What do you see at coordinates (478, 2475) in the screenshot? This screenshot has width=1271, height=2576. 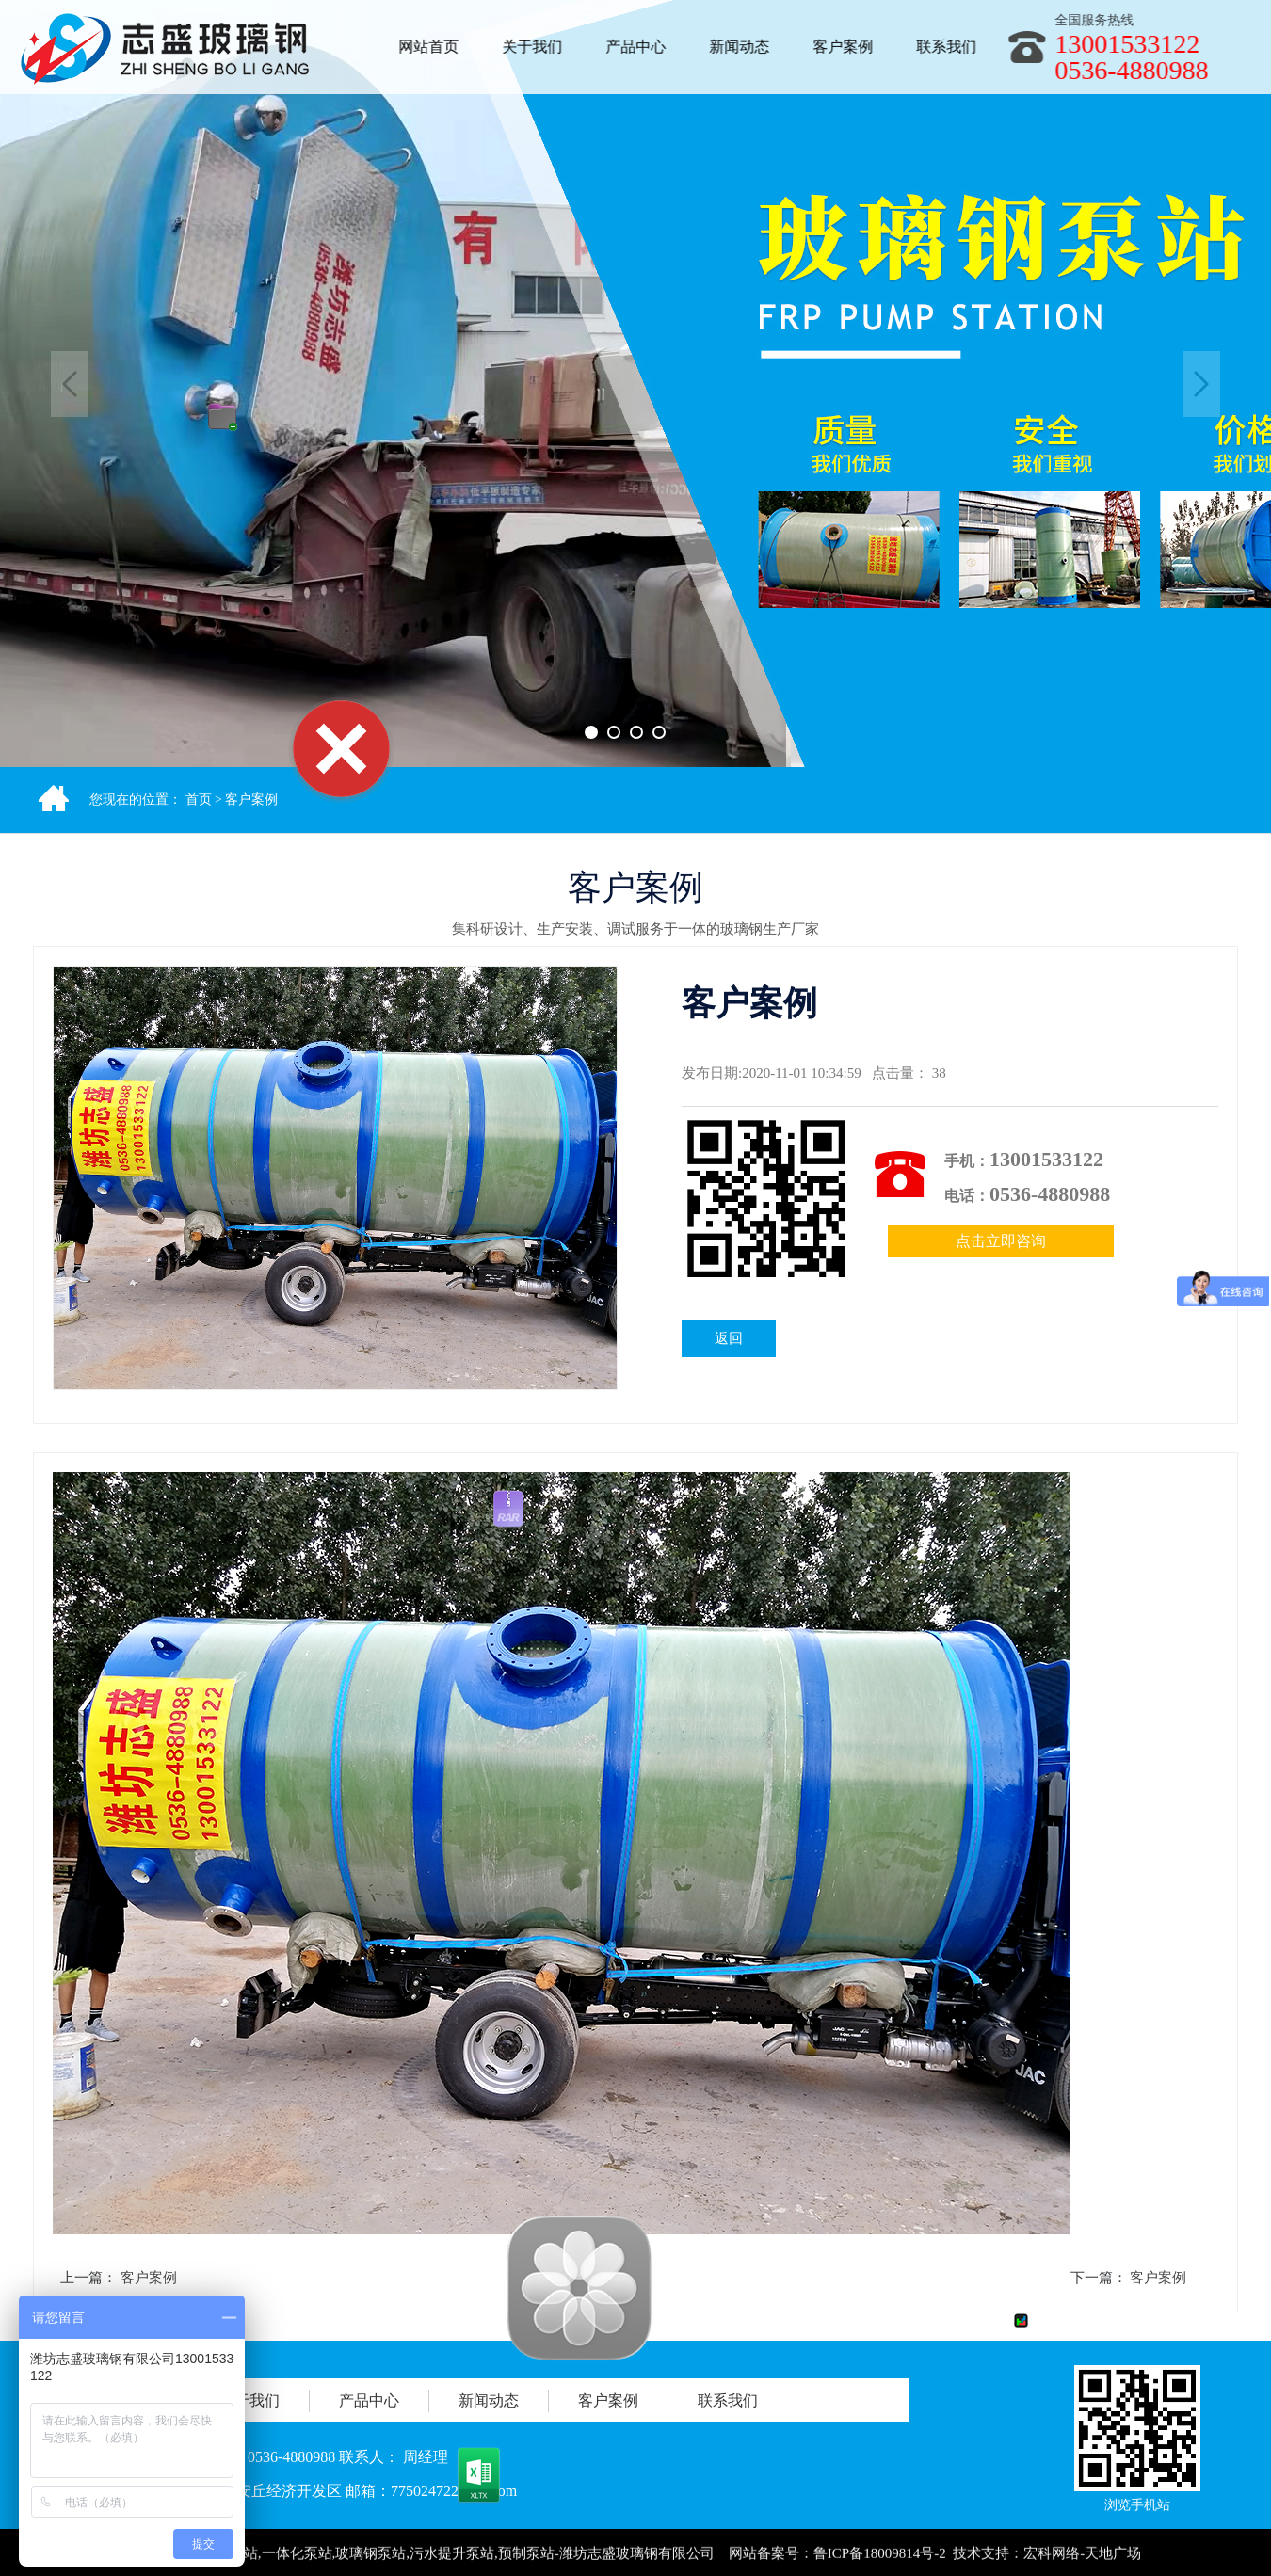 I see `excel spreadsheet template file` at bounding box center [478, 2475].